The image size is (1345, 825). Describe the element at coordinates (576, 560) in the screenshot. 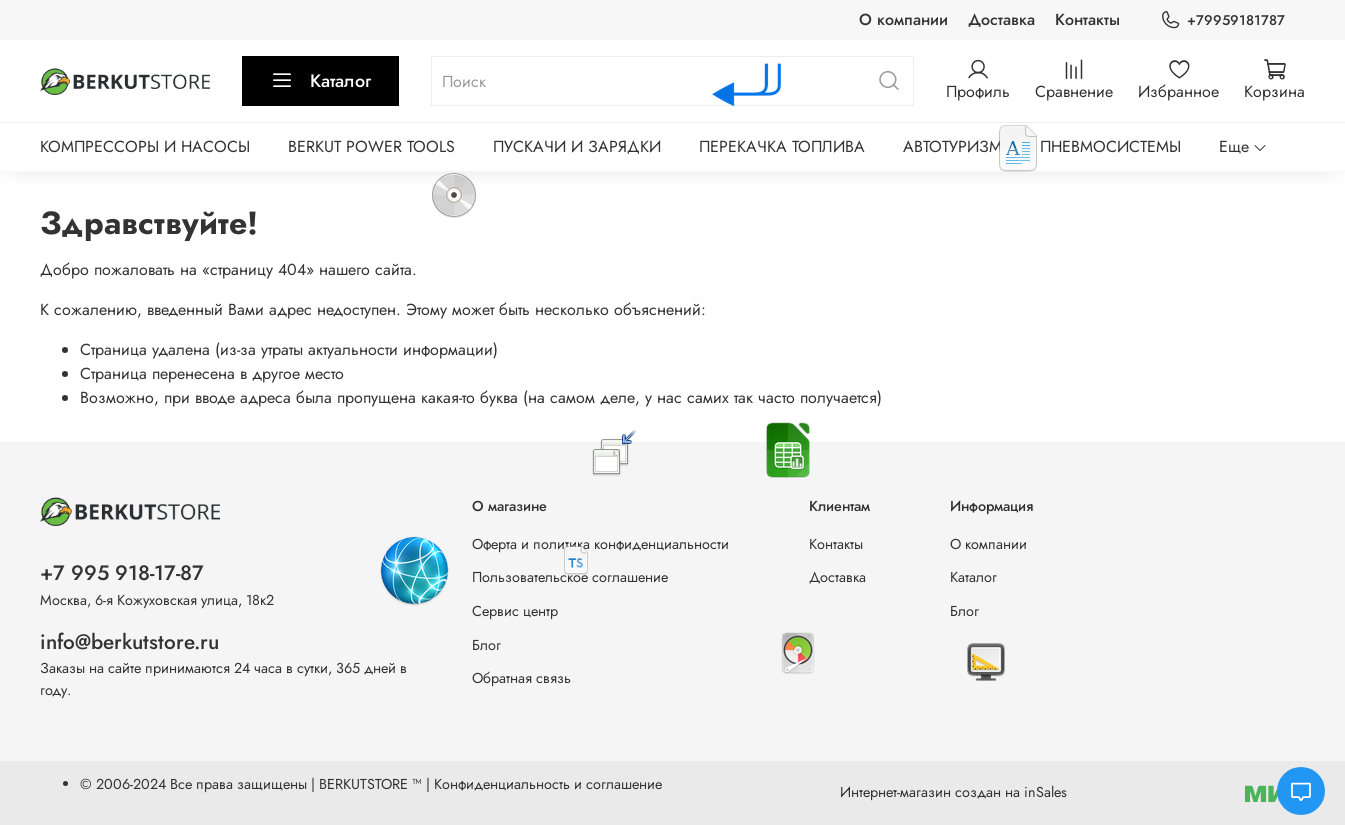

I see `a typescript source file` at that location.